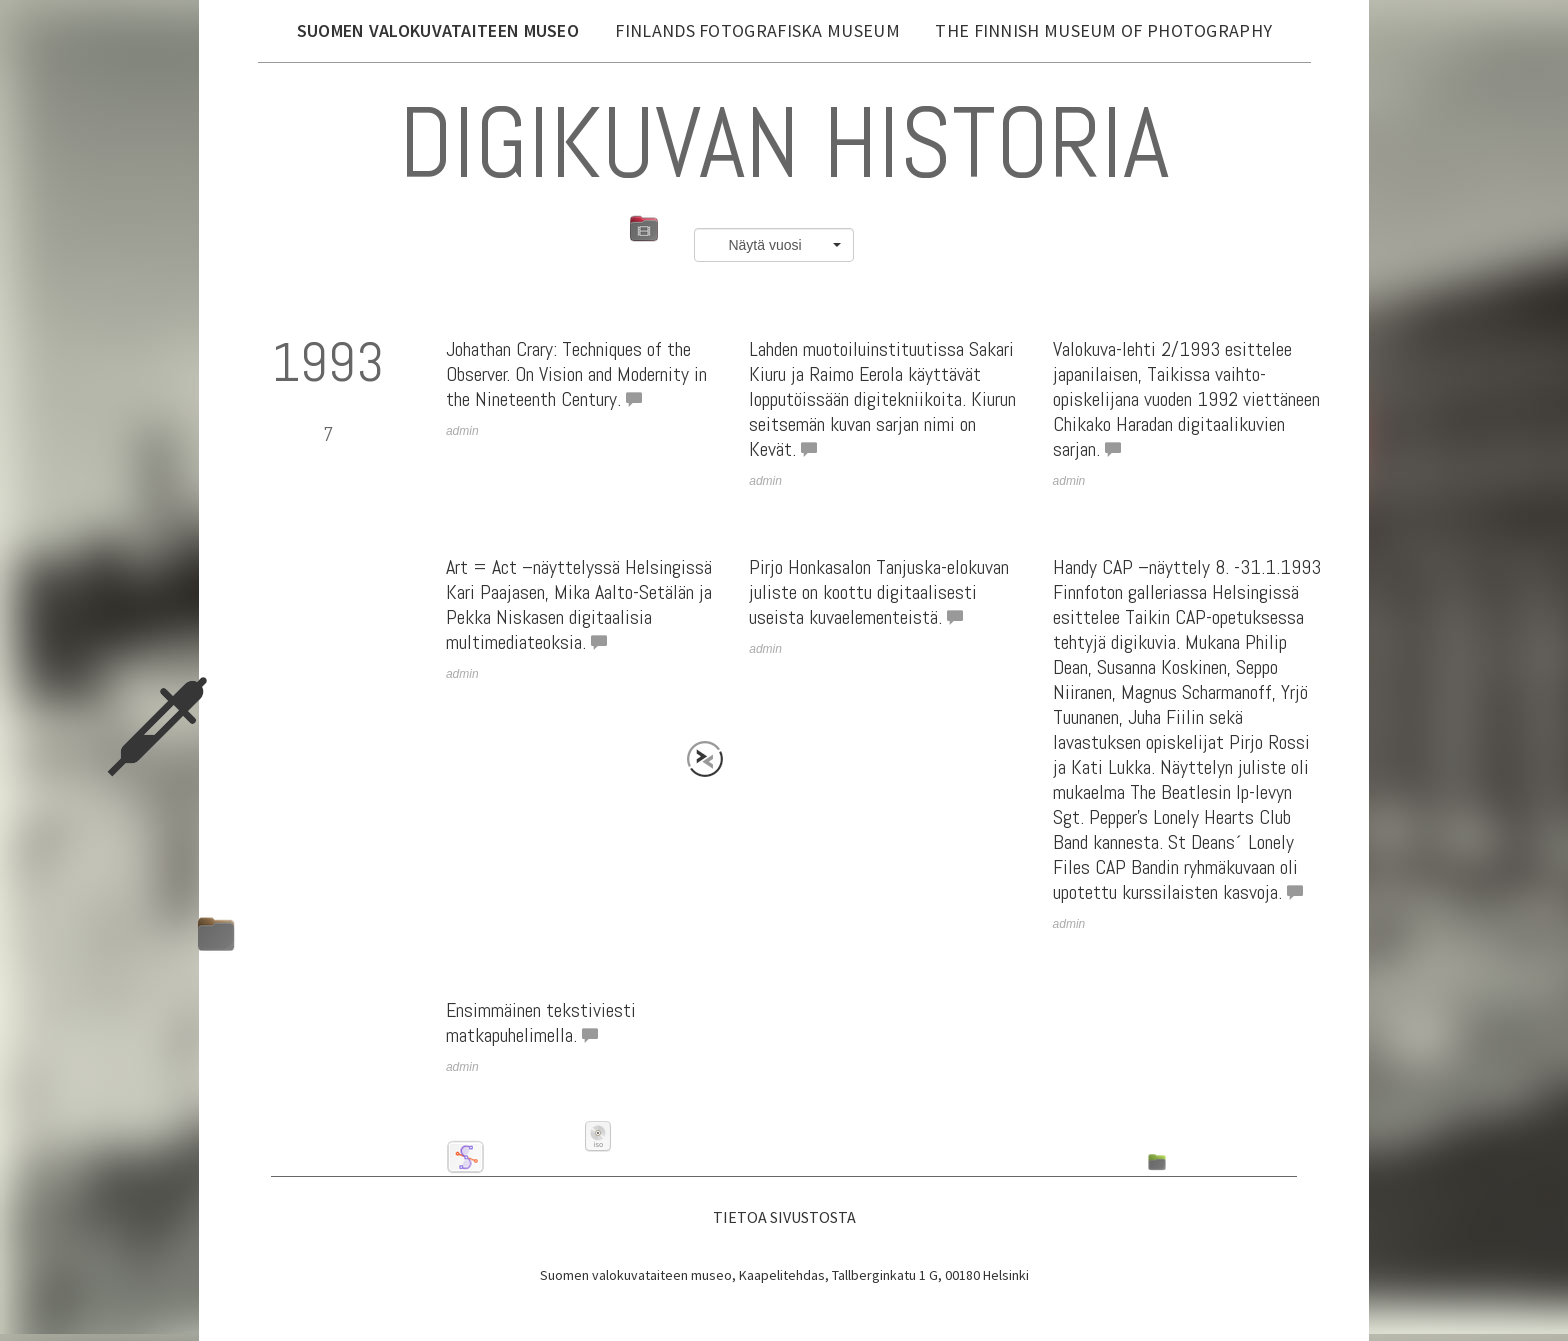 The image size is (1568, 1341). I want to click on open a folder to view its contents, so click(216, 934).